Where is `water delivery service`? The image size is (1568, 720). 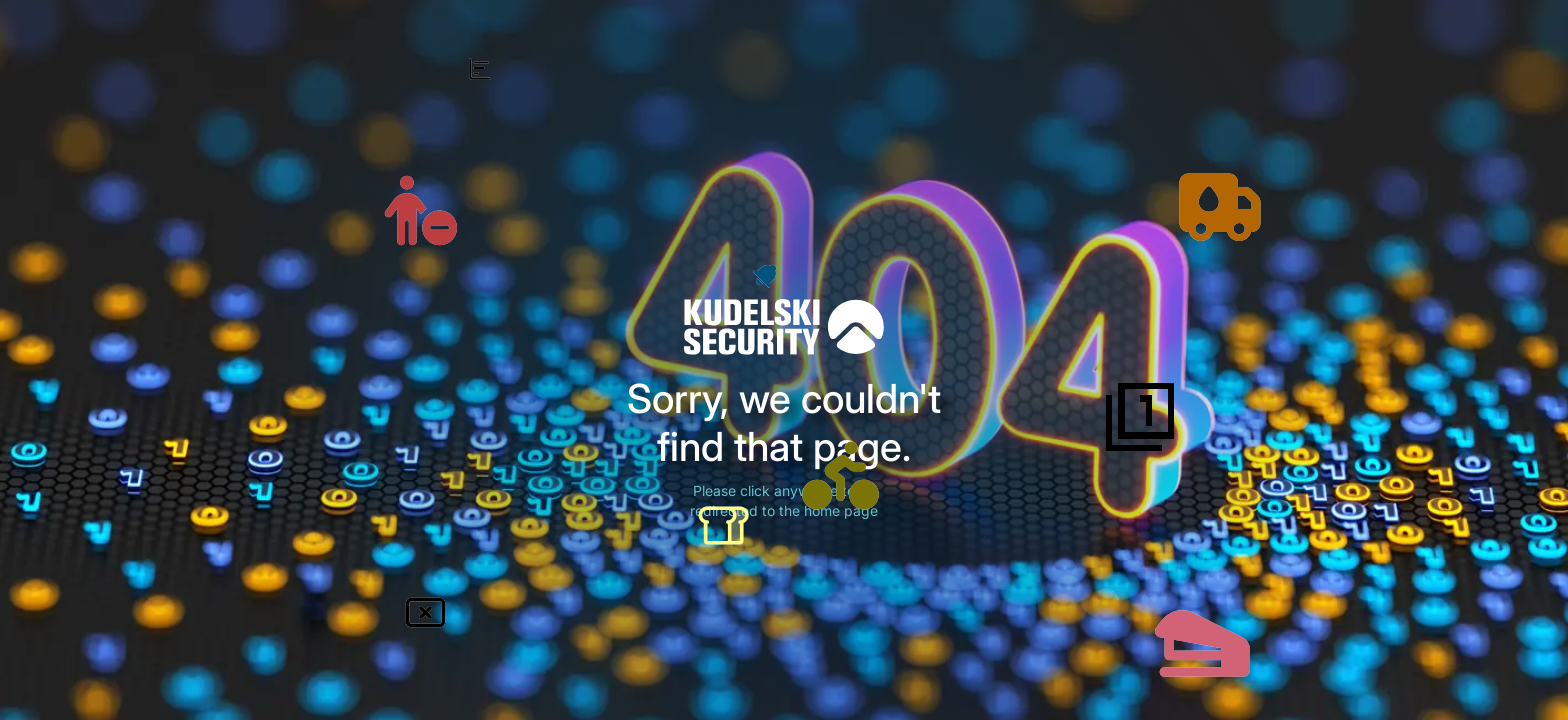 water delivery service is located at coordinates (1220, 205).